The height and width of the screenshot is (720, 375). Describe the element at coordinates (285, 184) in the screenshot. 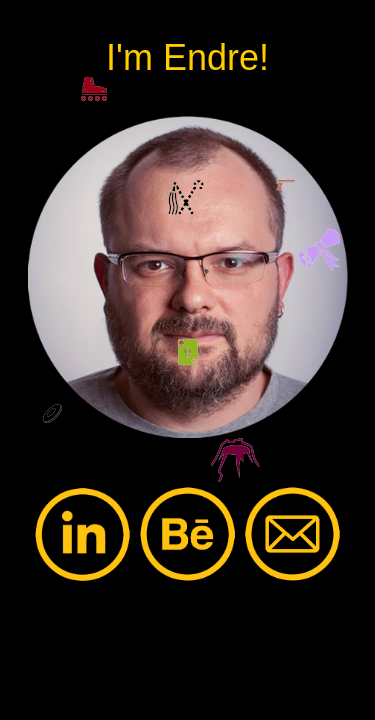

I see `select pistol weapon in game` at that location.